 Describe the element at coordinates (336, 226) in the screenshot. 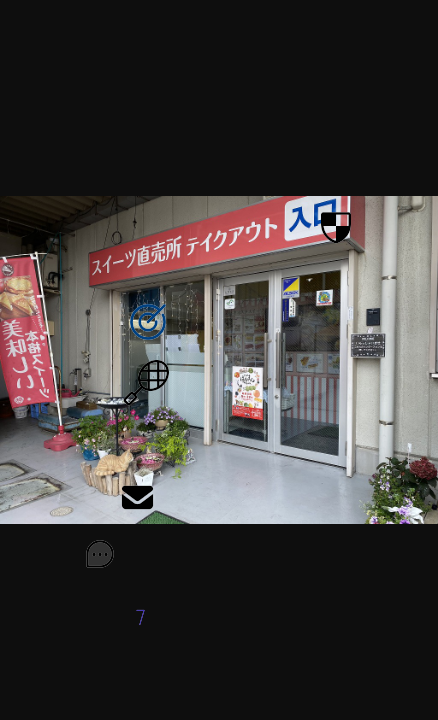

I see `indicates verified or secure status` at that location.